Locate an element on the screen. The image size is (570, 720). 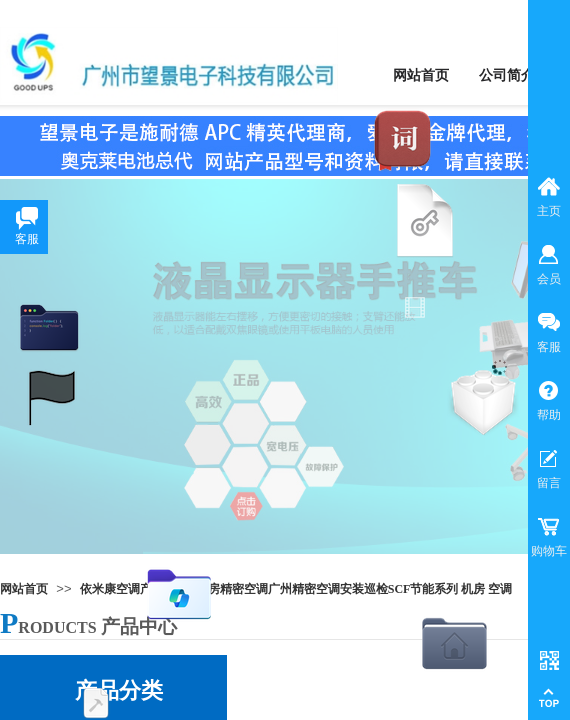
slack authentication or login key is located at coordinates (425, 222).